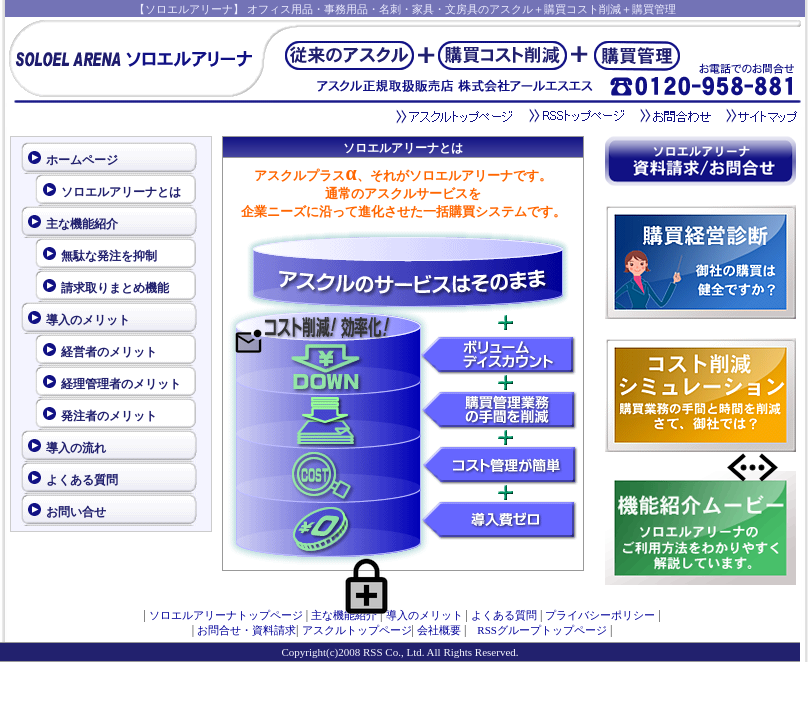  I want to click on indicates code is currently processing or compiling, so click(752, 467).